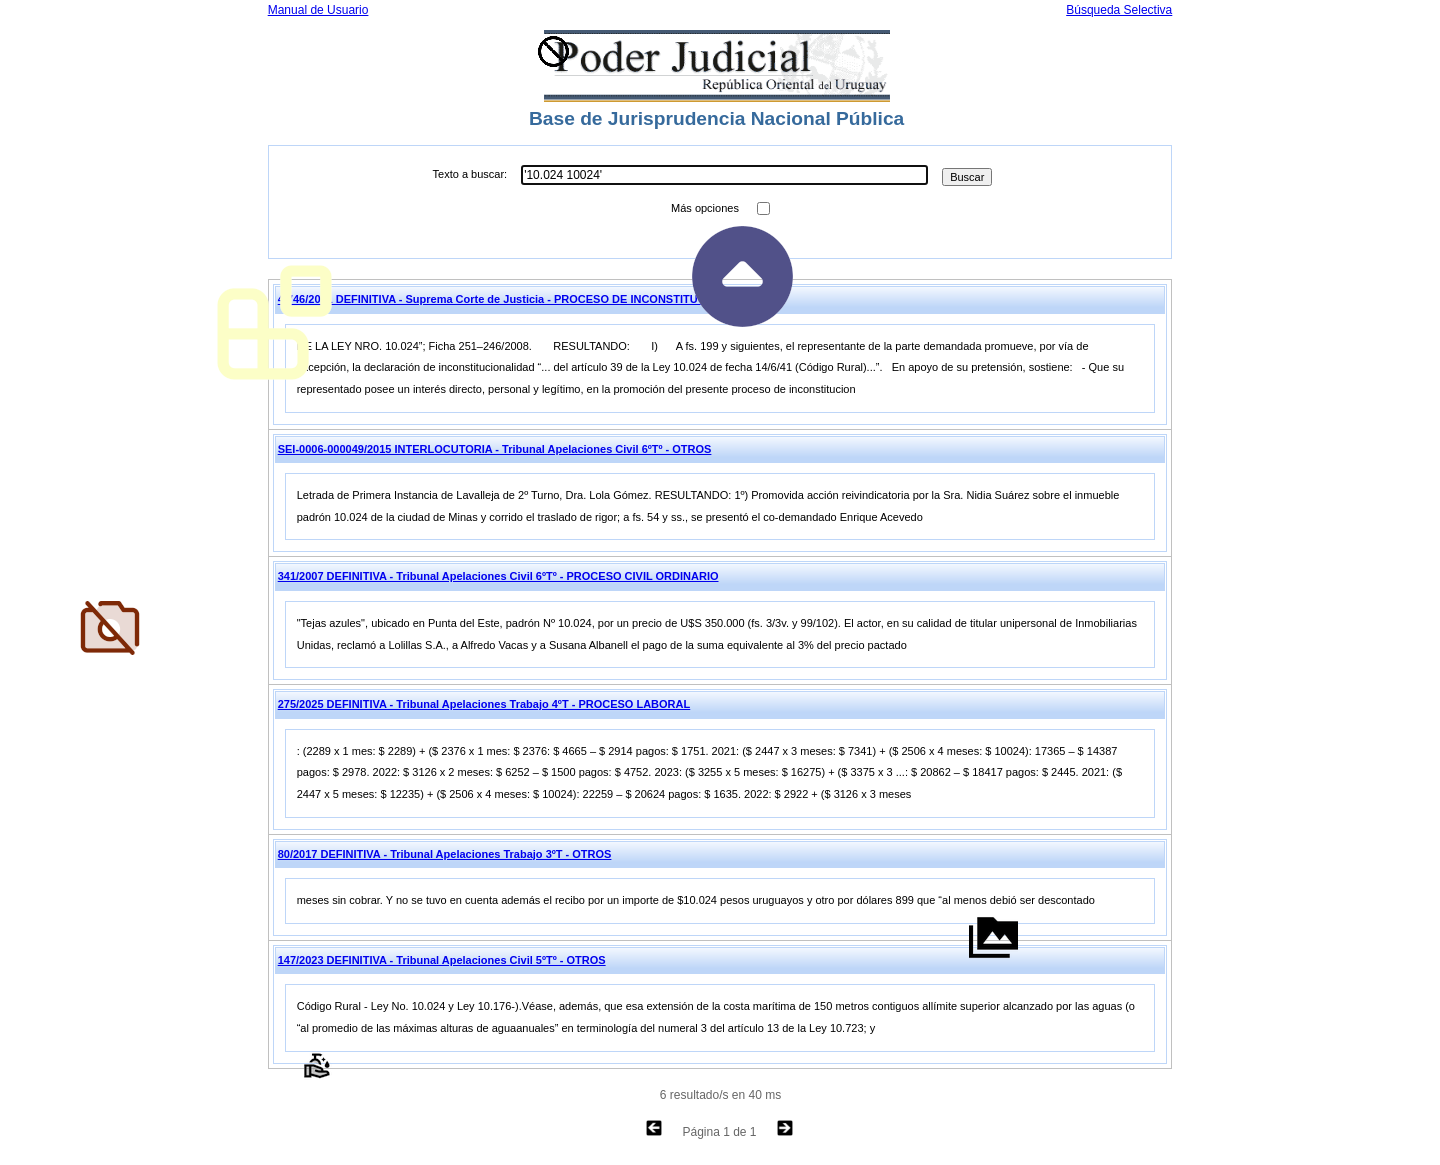  Describe the element at coordinates (110, 628) in the screenshot. I see `camera is disabled or unavailable` at that location.